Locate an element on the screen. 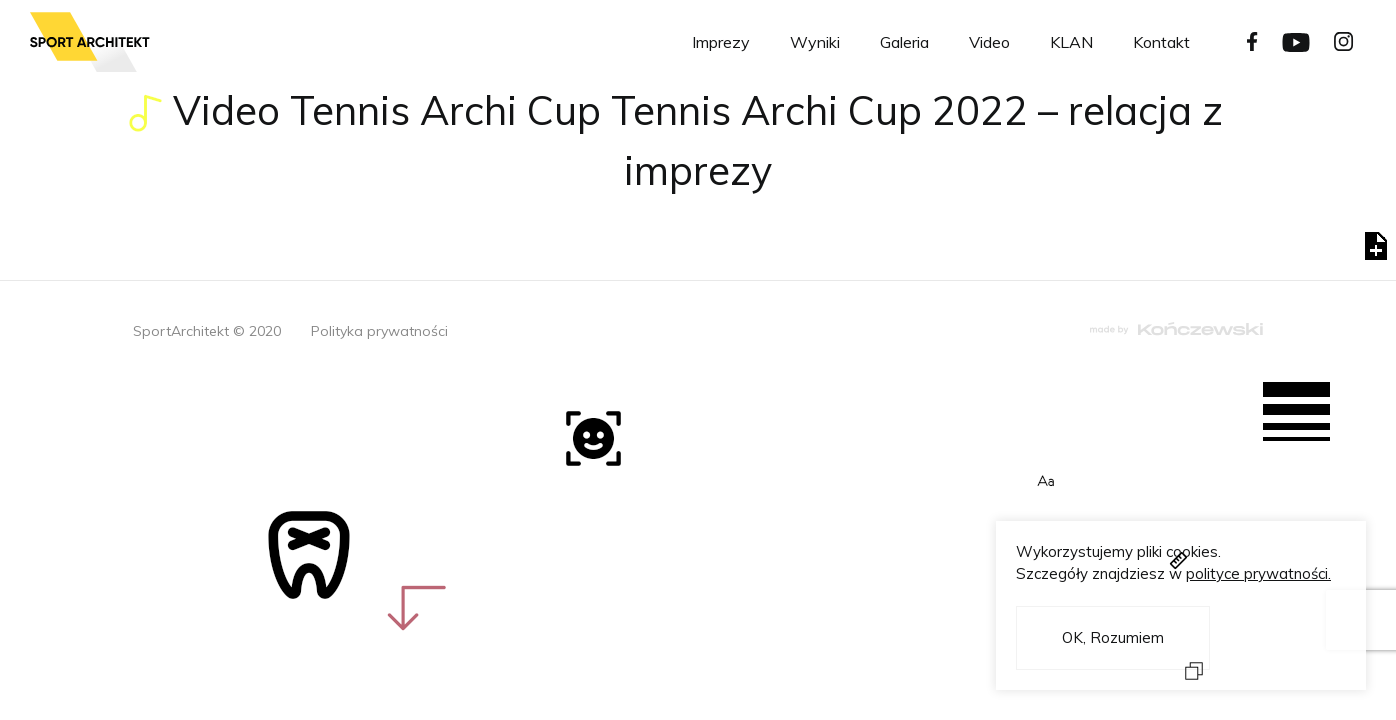 Image resolution: width=1396 pixels, height=720 pixels. copy to clipboard is located at coordinates (1194, 671).